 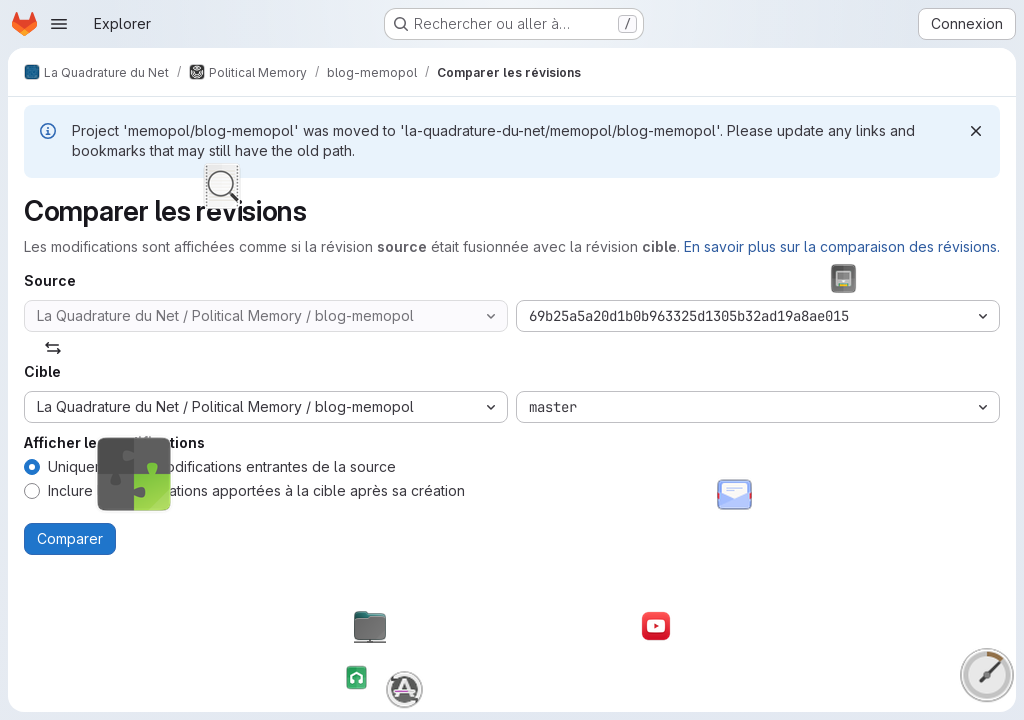 I want to click on an LMMS music project file, so click(x=356, y=677).